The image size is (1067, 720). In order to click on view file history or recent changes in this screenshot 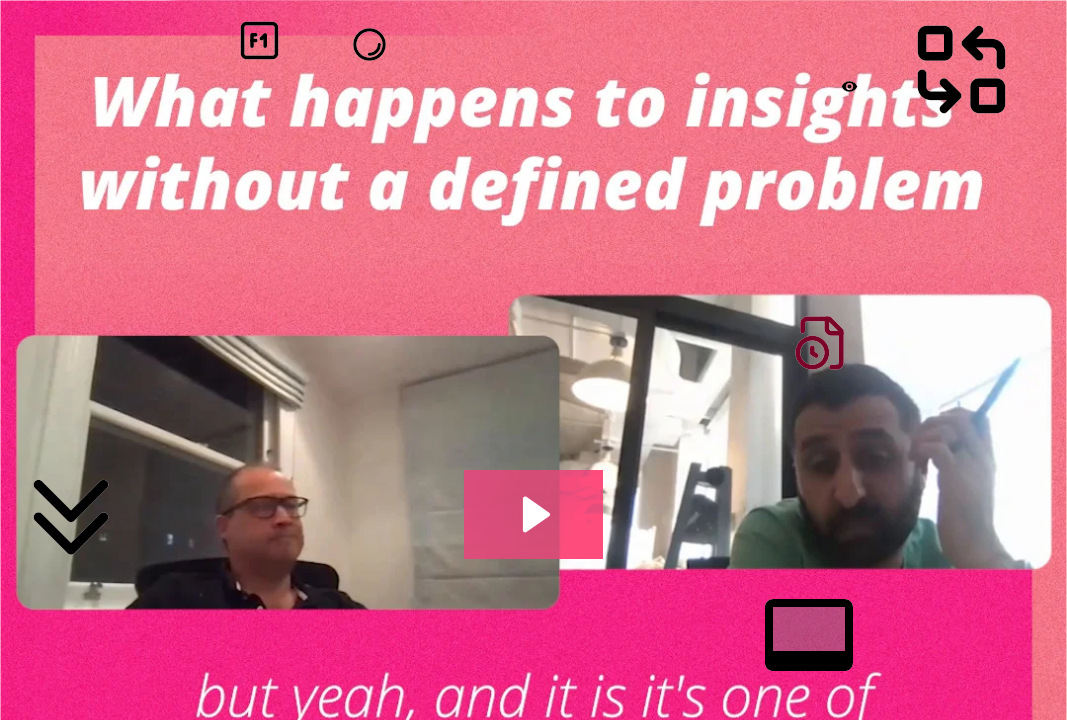, I will do `click(822, 343)`.